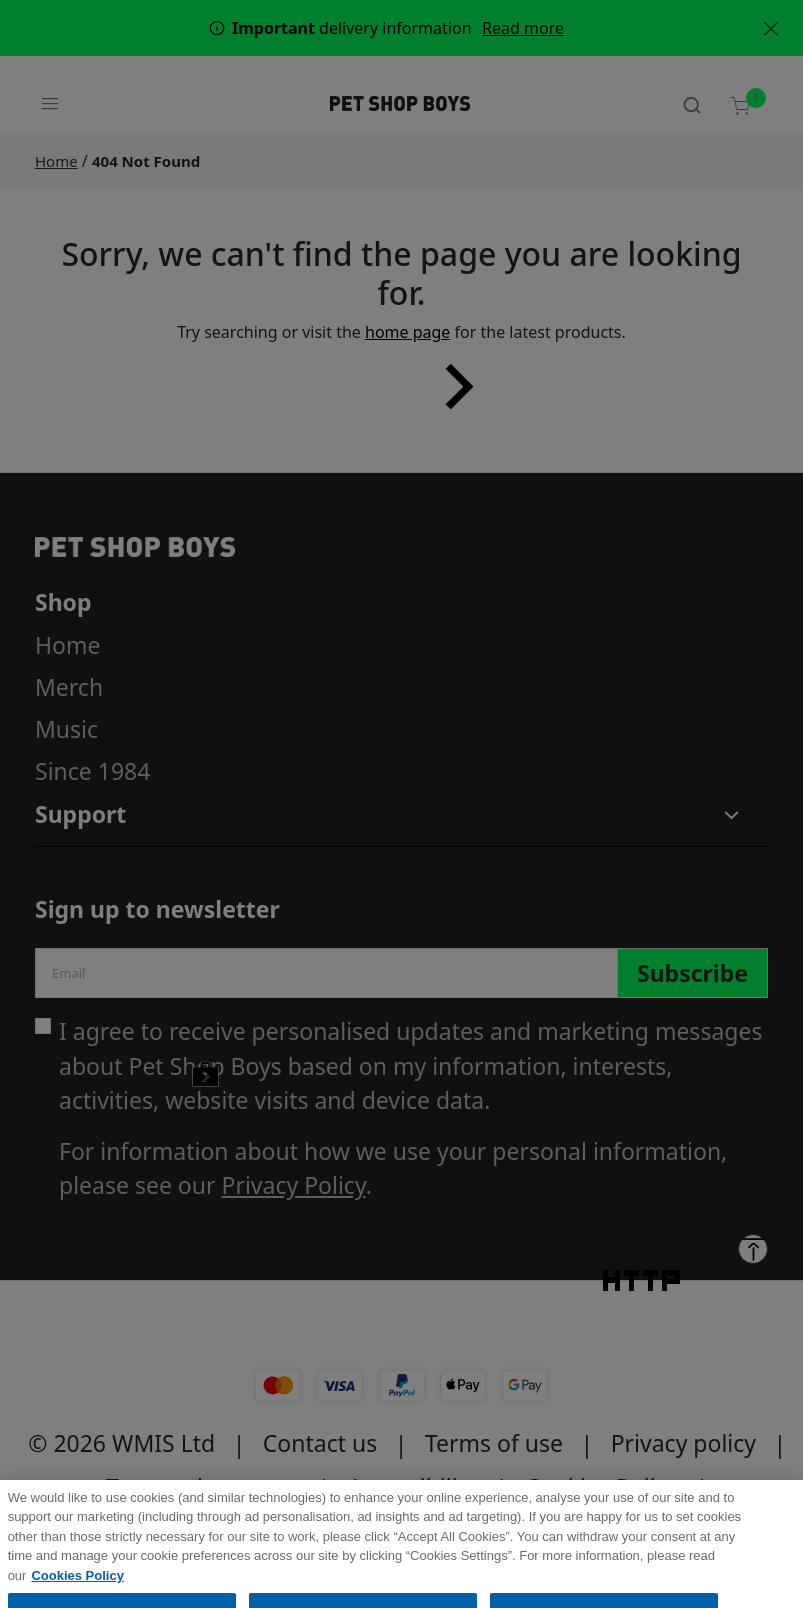  I want to click on navigate to the next item or page, so click(458, 386).